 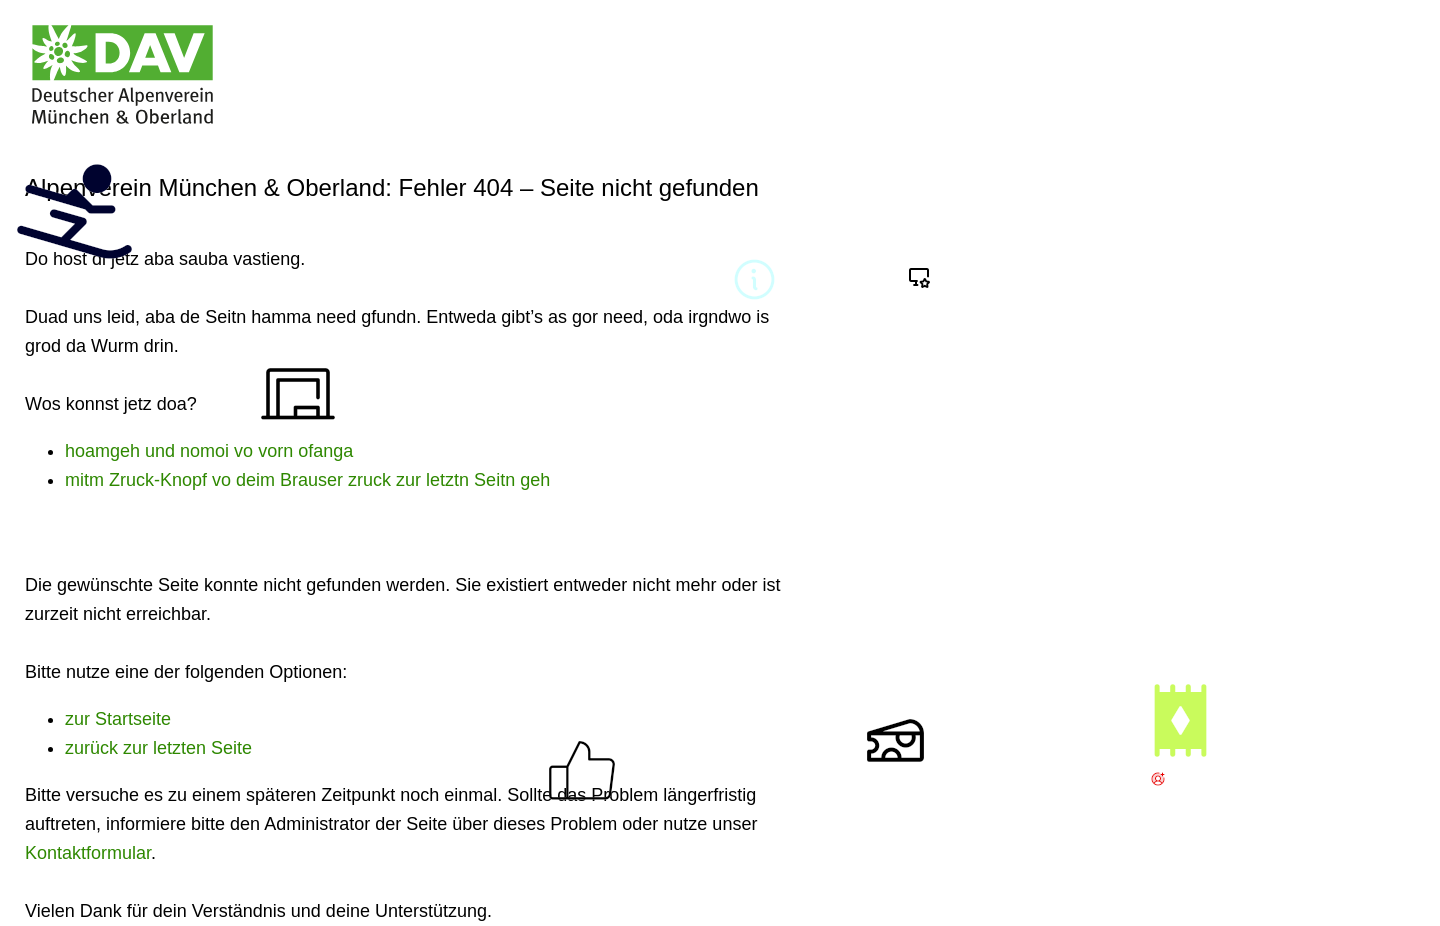 I want to click on mark desktop as favorite, so click(x=919, y=277).